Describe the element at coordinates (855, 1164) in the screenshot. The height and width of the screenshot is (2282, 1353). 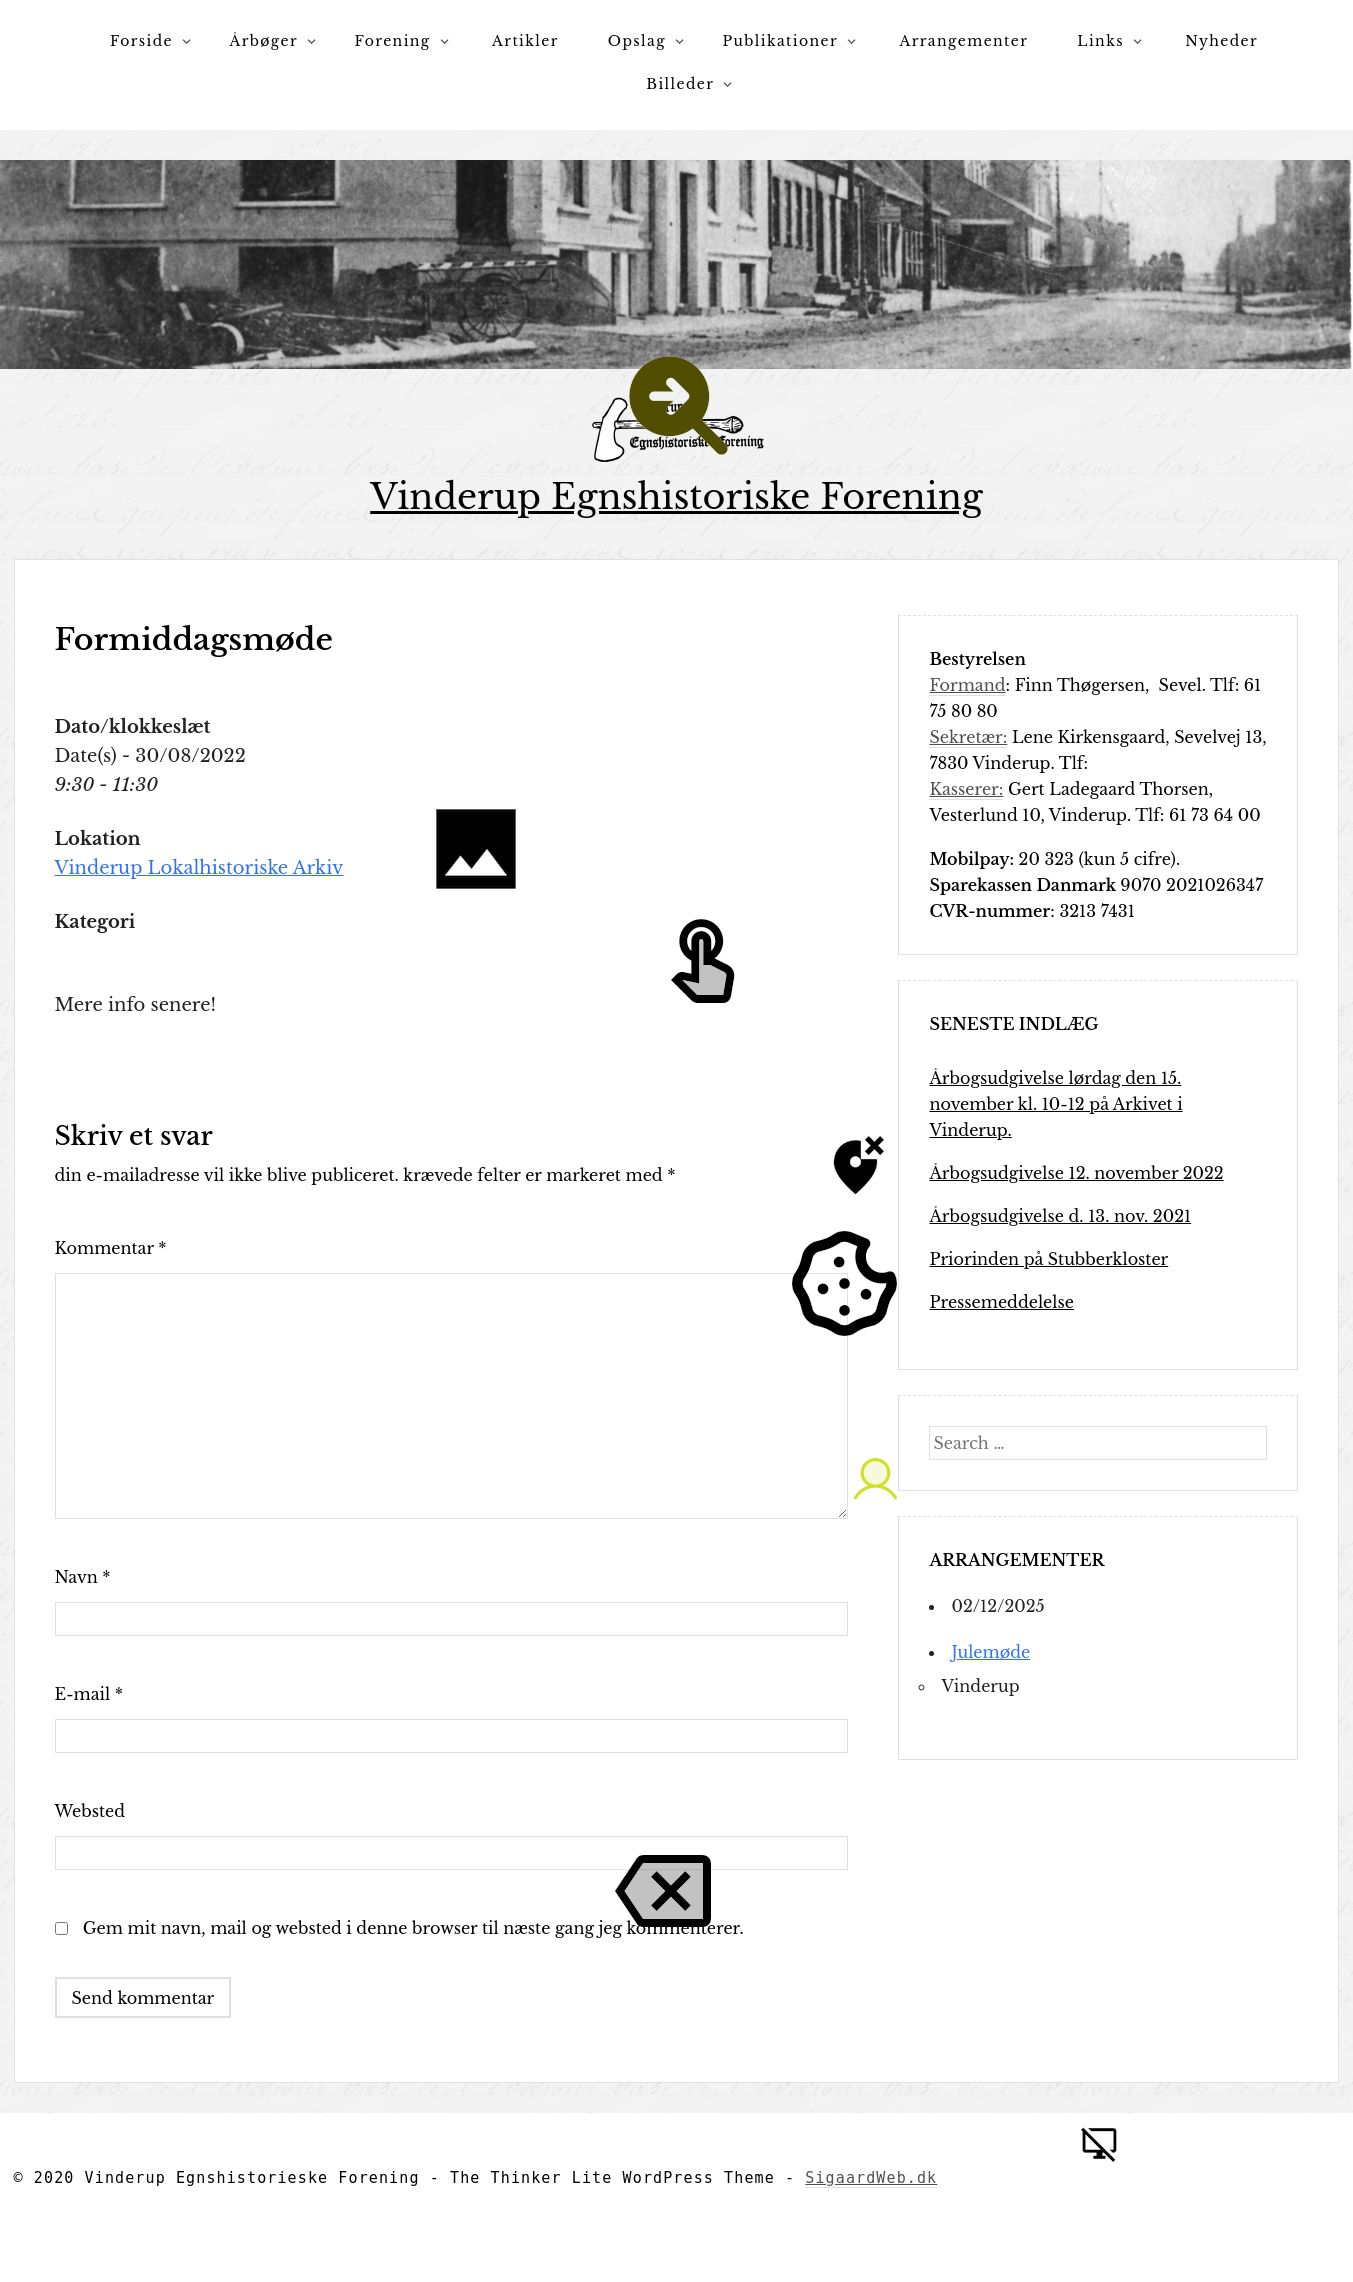
I see `remove a saved location pin` at that location.